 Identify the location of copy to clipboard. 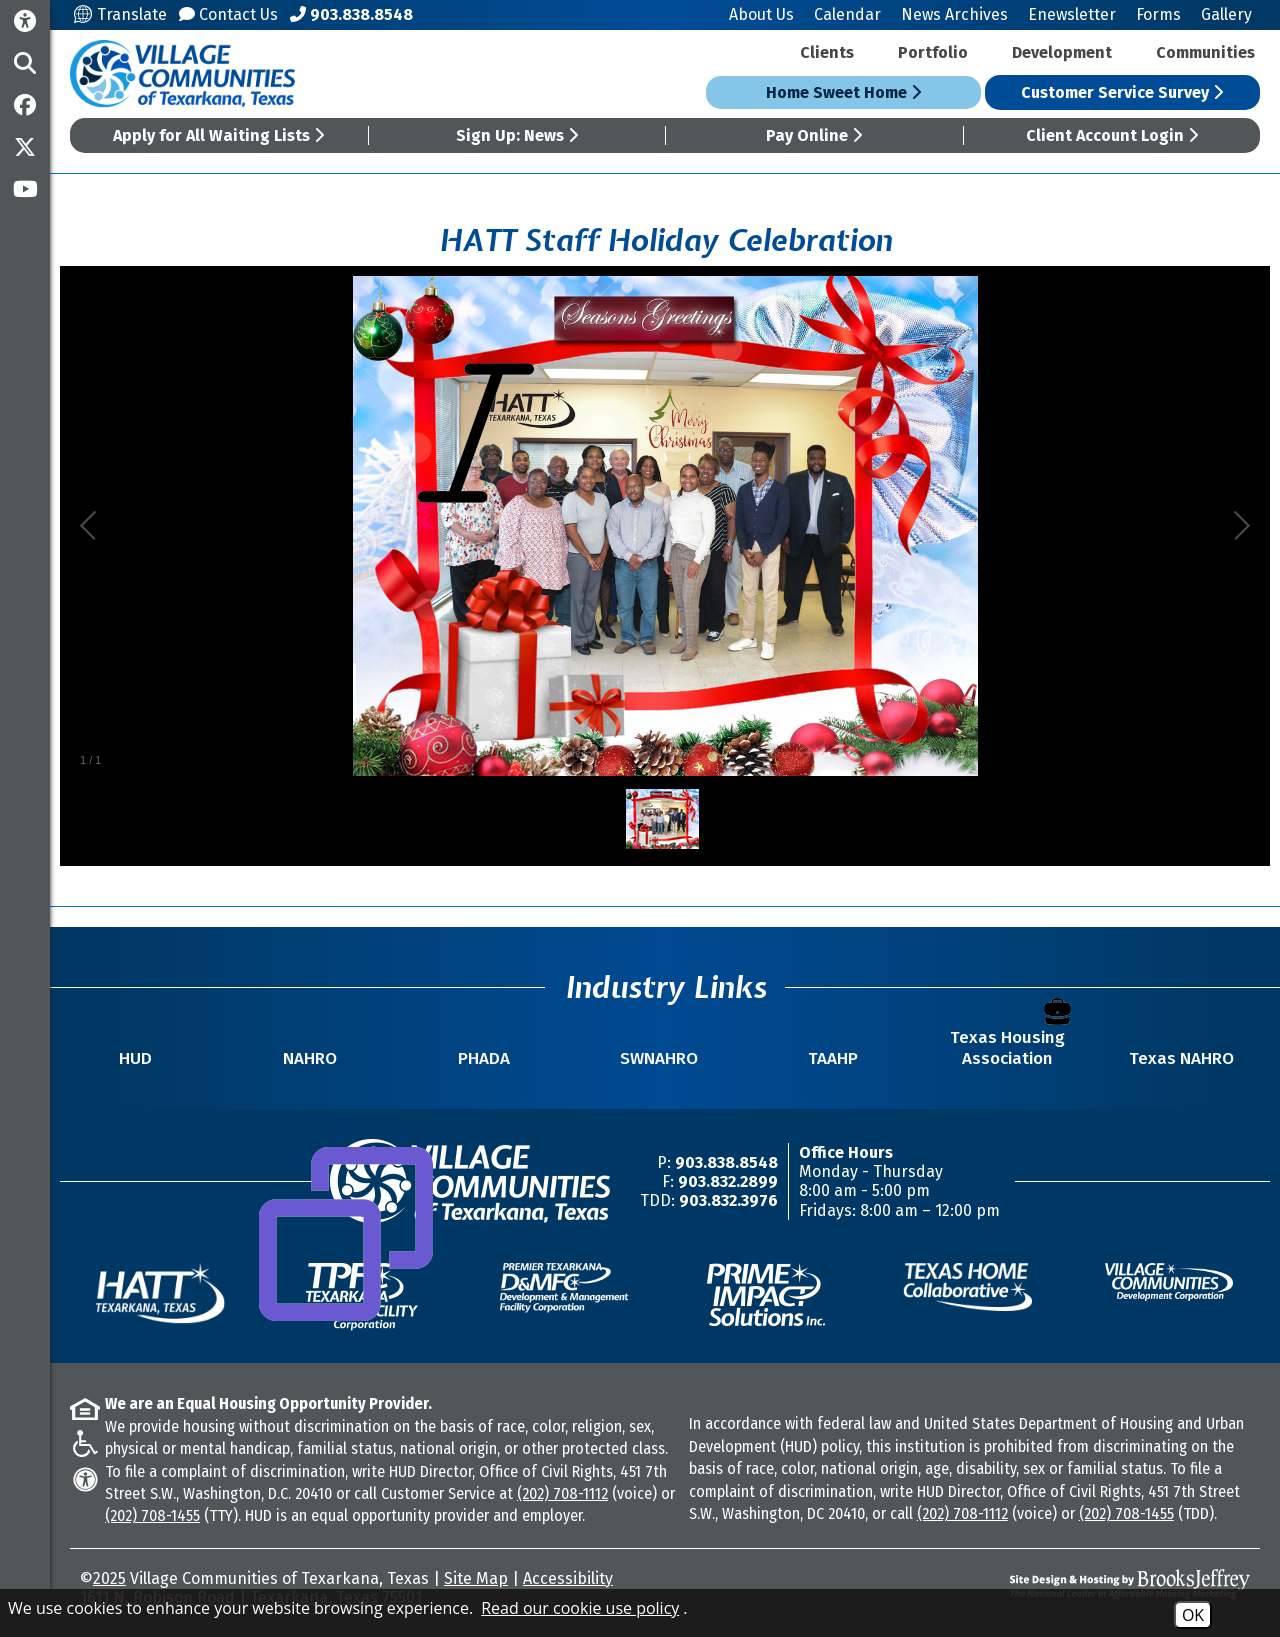
(346, 1234).